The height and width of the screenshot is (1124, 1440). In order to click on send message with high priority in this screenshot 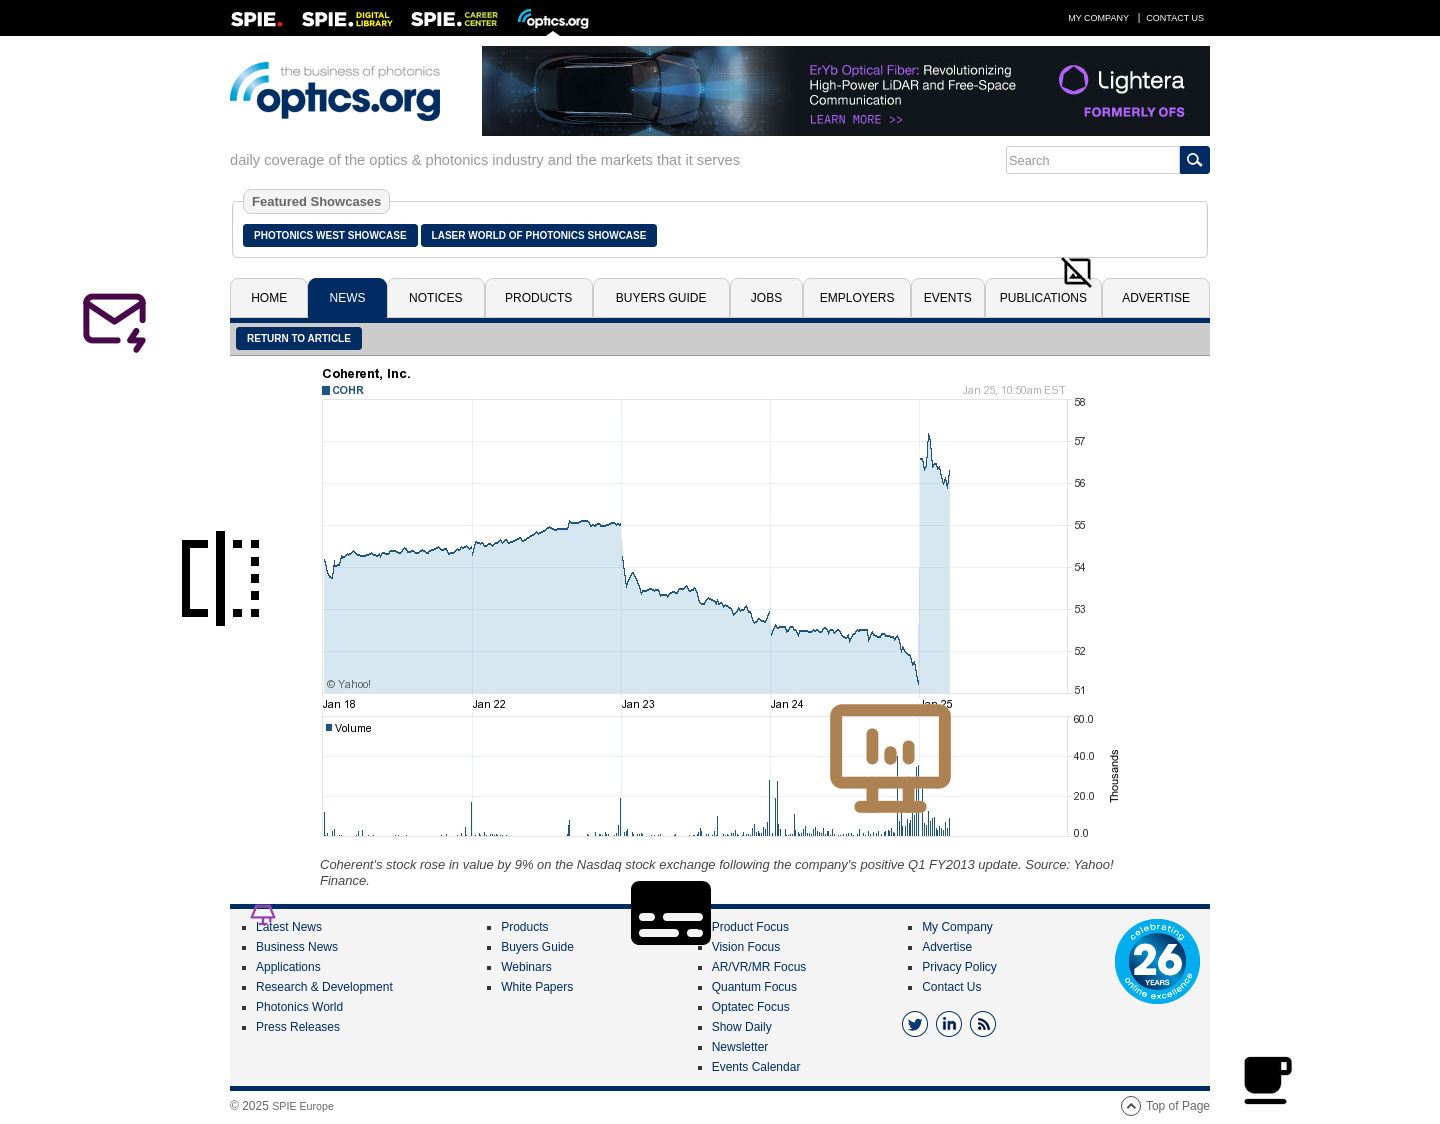, I will do `click(114, 318)`.